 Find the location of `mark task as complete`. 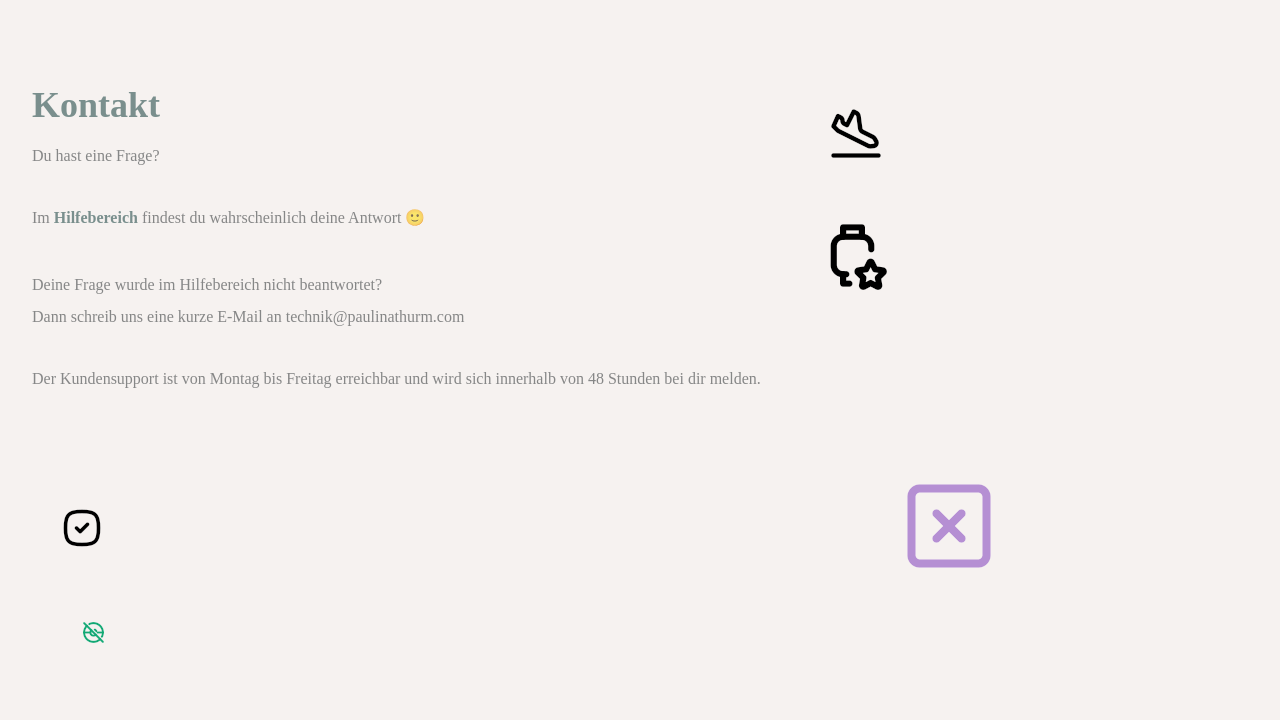

mark task as complete is located at coordinates (82, 528).